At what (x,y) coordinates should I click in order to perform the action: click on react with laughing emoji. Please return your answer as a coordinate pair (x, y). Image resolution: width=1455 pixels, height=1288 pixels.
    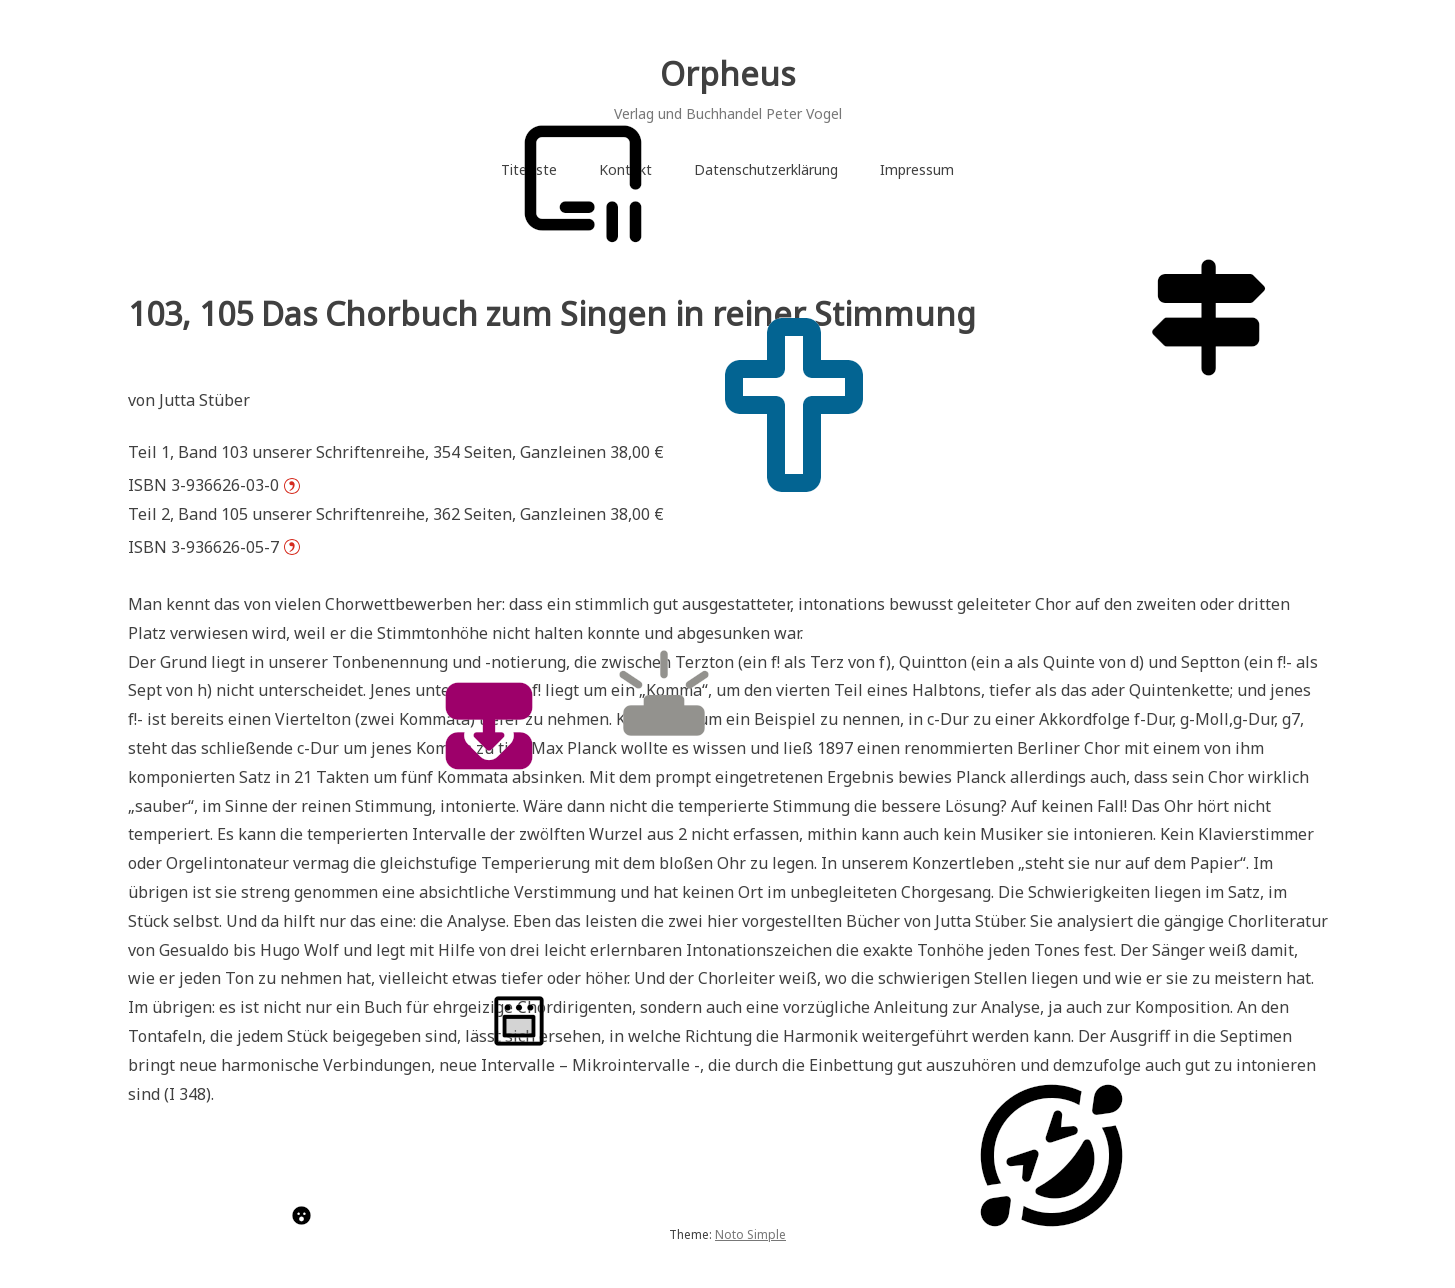
    Looking at the image, I should click on (1051, 1155).